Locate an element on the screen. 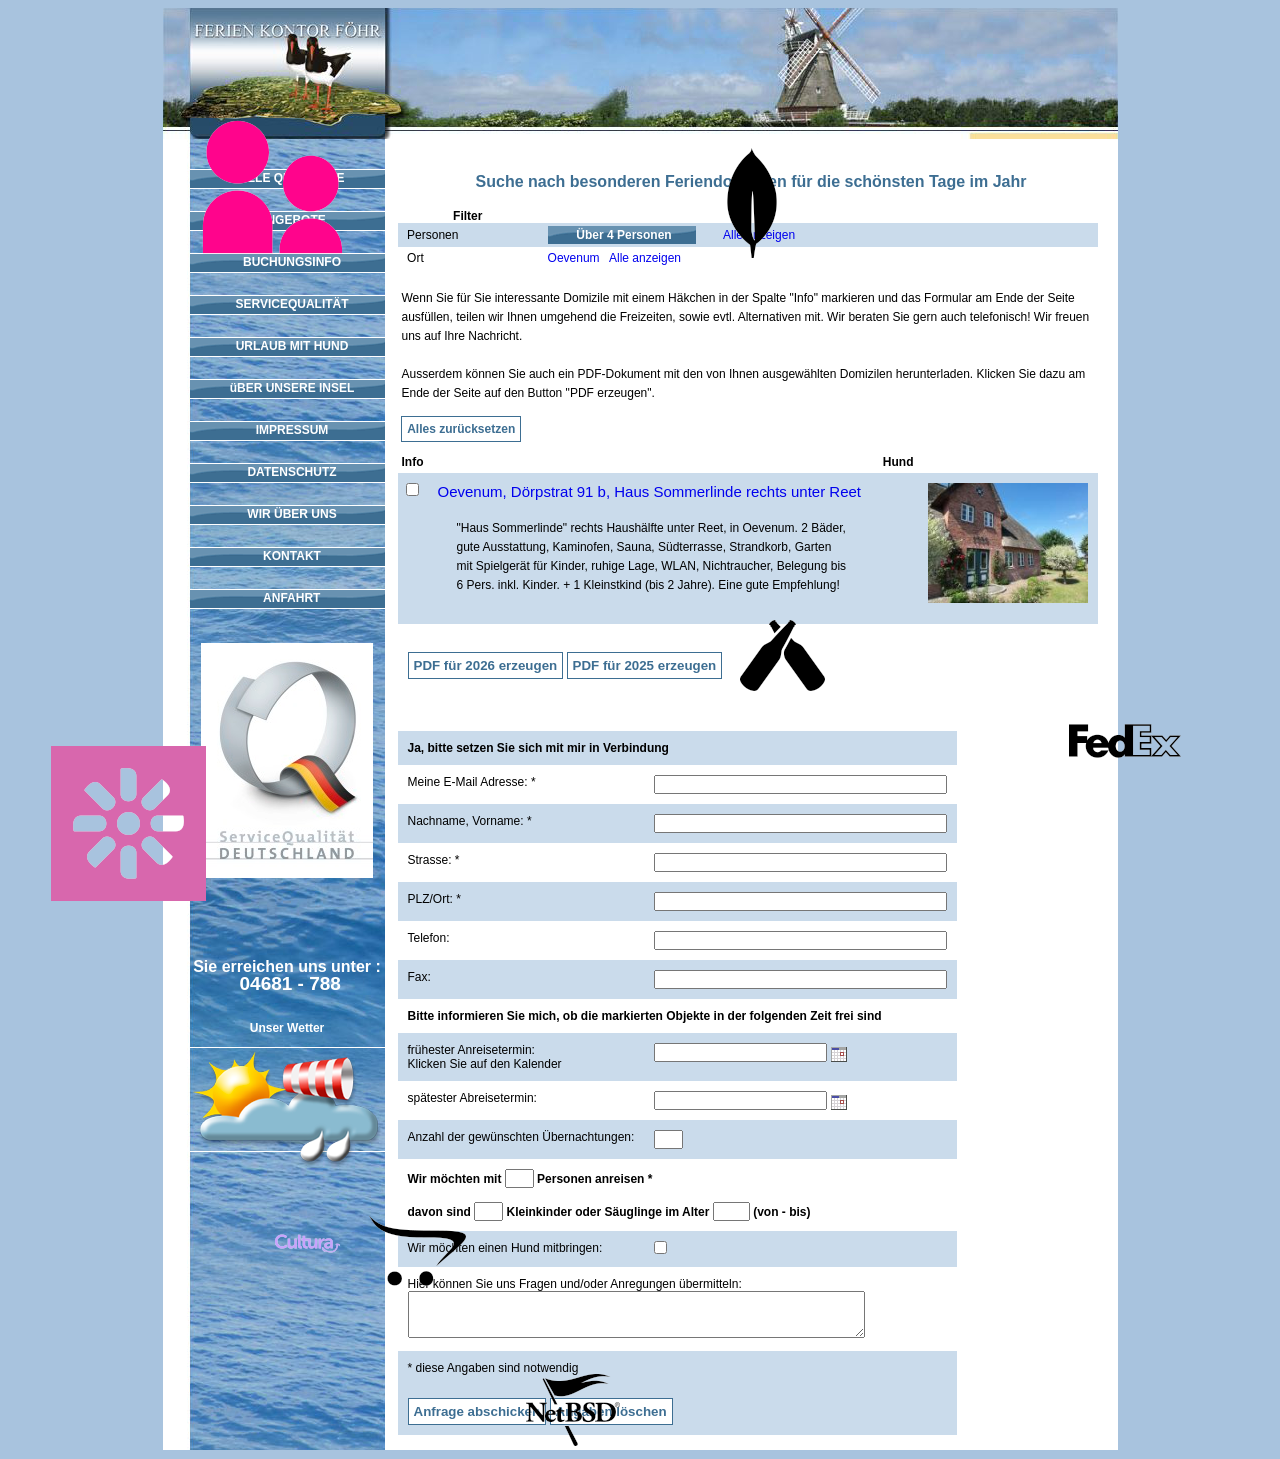 This screenshot has height=1459, width=1280. NetBSD operating system logo is located at coordinates (573, 1410).